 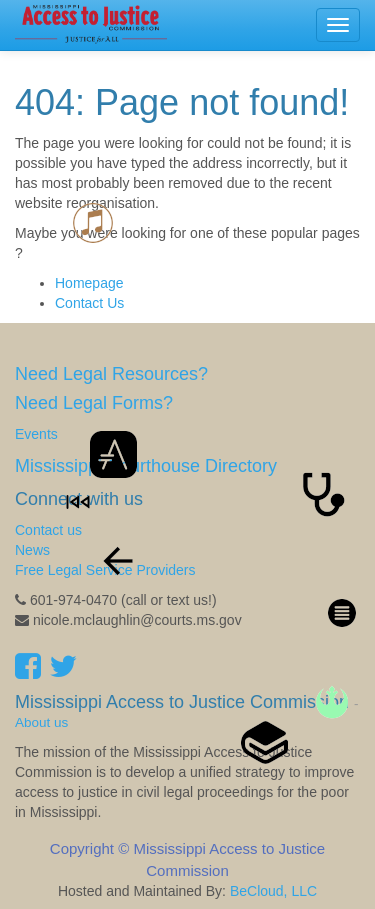 What do you see at coordinates (113, 454) in the screenshot?
I see `asciidoctor documentation tool logo` at bounding box center [113, 454].